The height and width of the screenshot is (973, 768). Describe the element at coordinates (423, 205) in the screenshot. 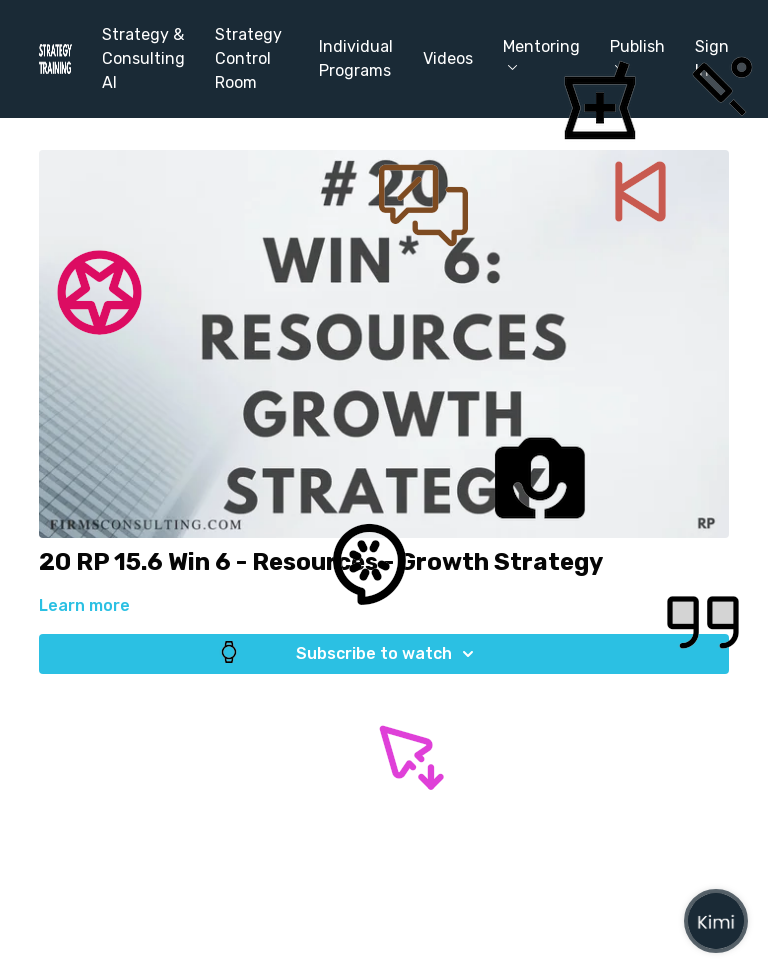

I see `duplicate an existing discussion thread` at that location.